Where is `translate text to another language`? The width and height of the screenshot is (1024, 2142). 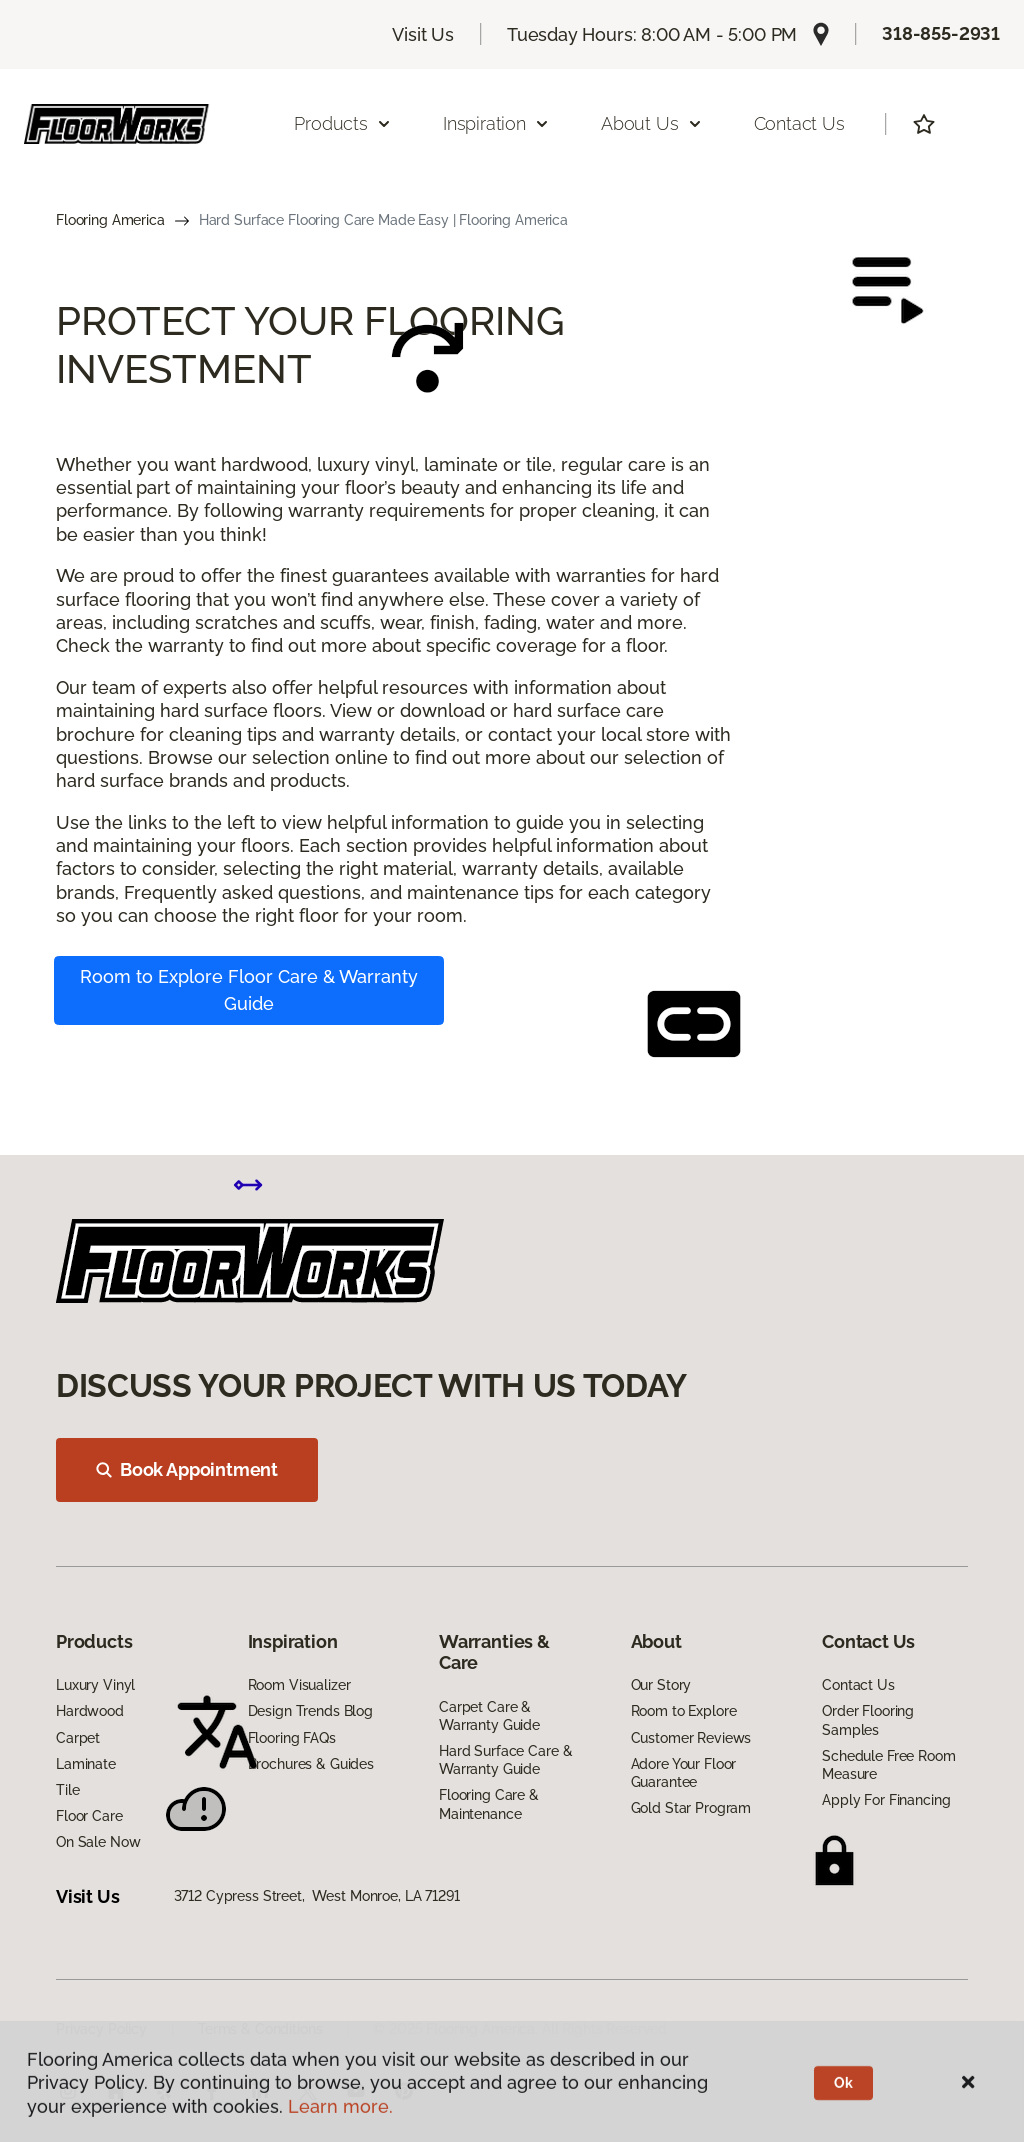
translate text to another language is located at coordinates (218, 1732).